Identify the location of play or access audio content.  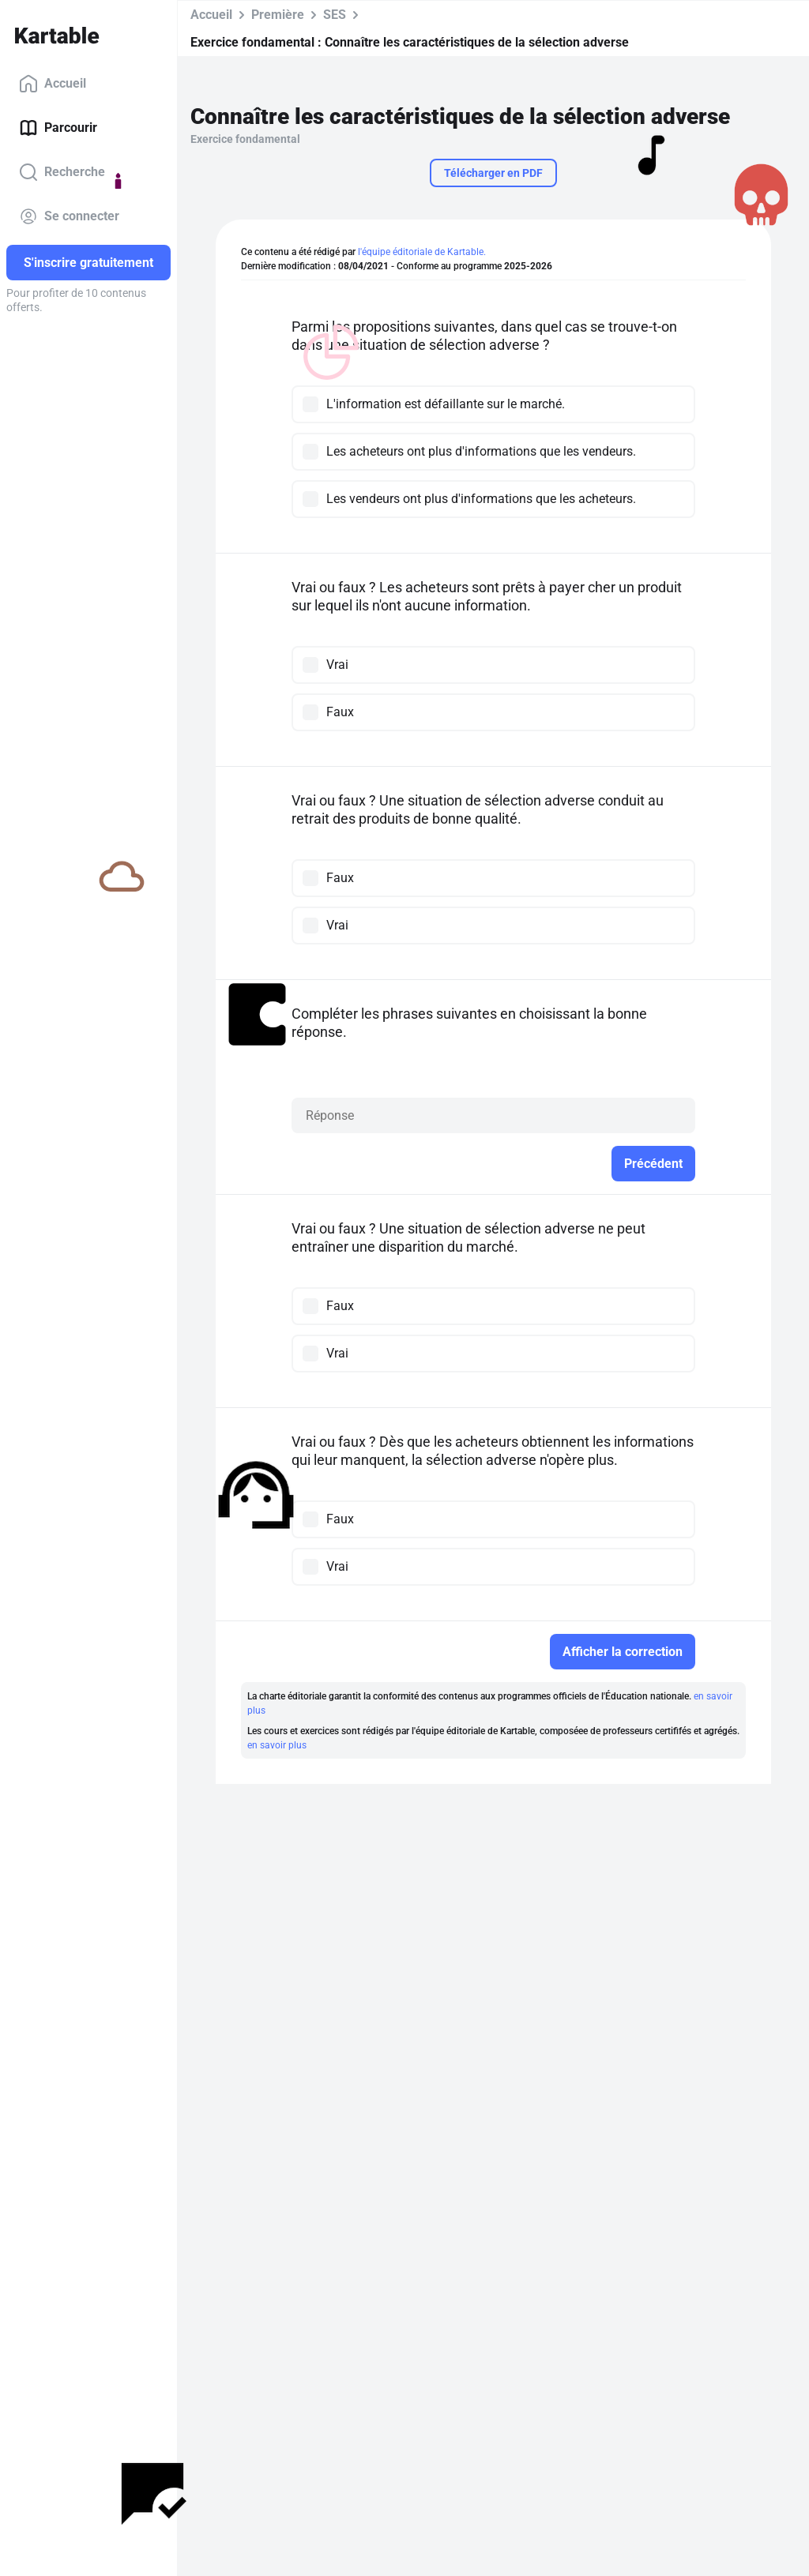
(651, 155).